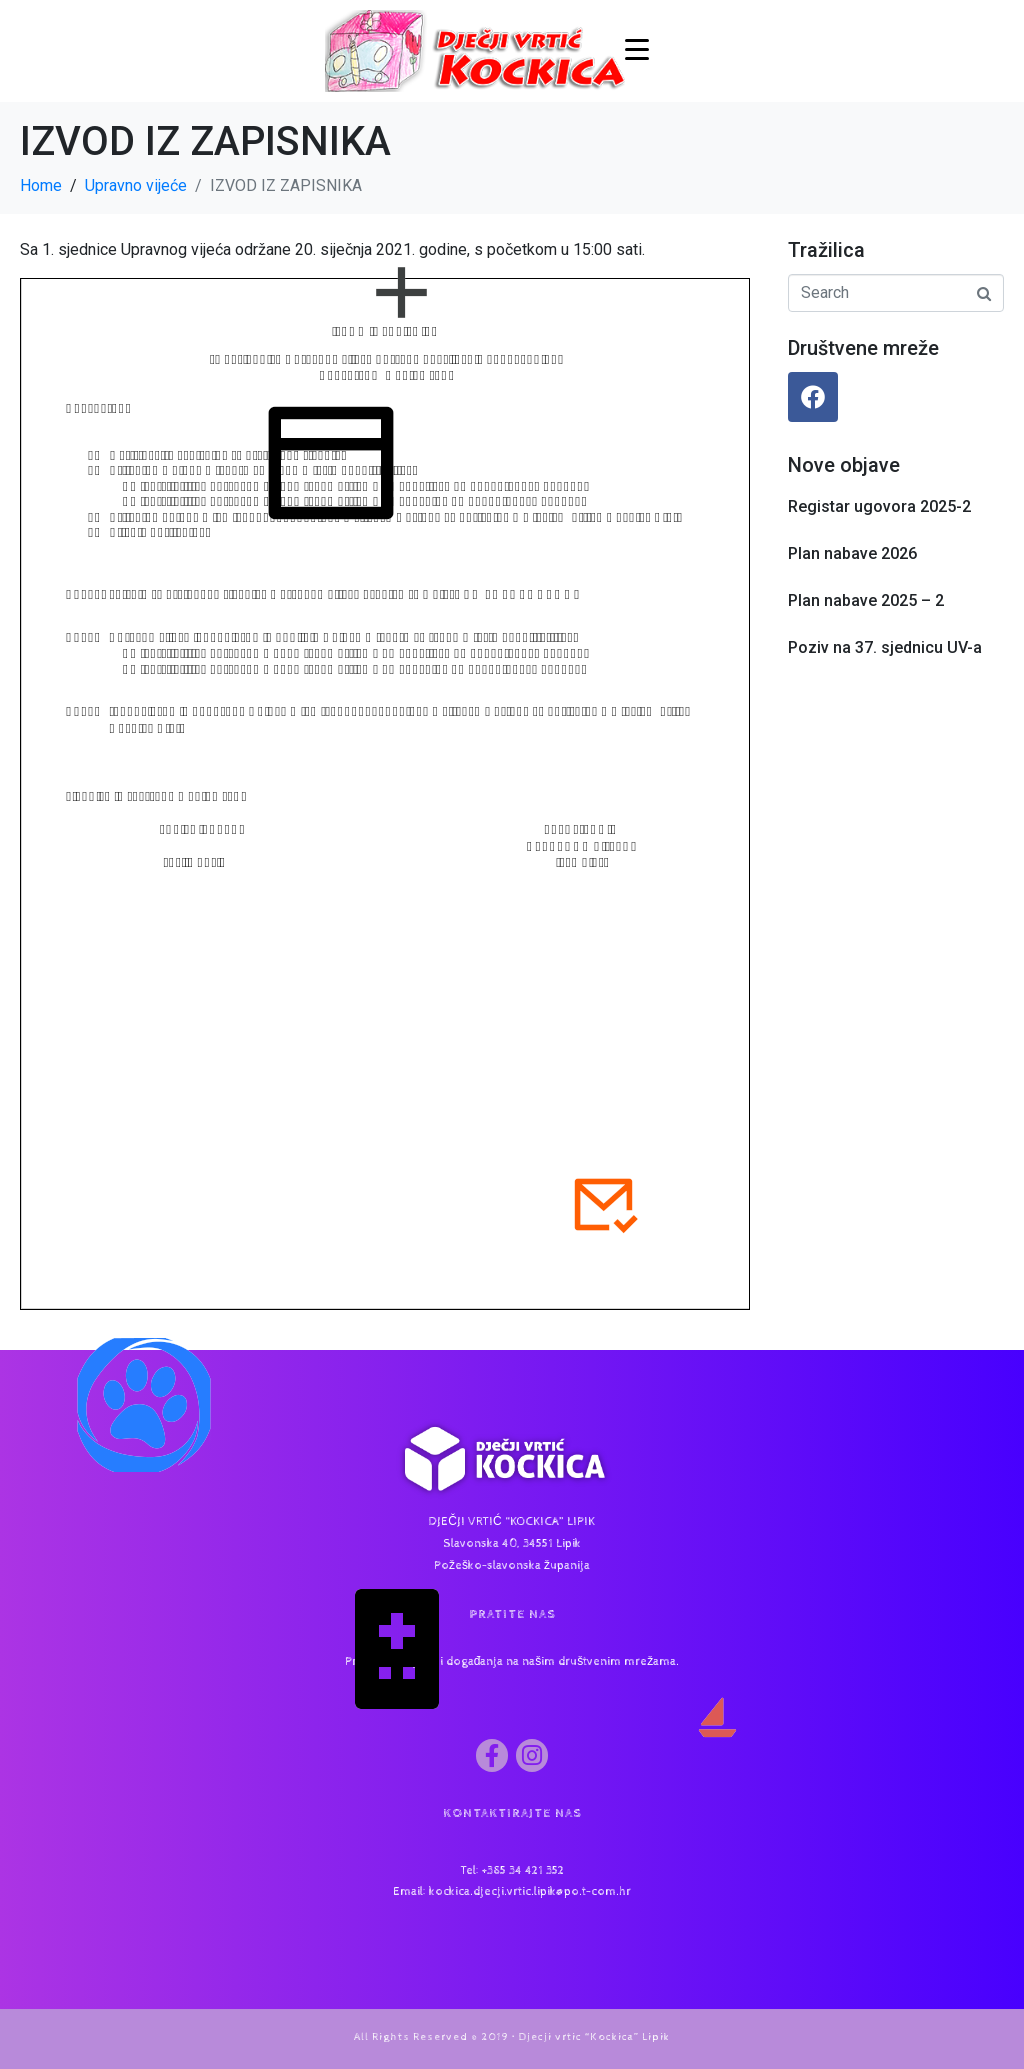 This screenshot has height=2069, width=1024. I want to click on access remote control functionality, so click(397, 1649).